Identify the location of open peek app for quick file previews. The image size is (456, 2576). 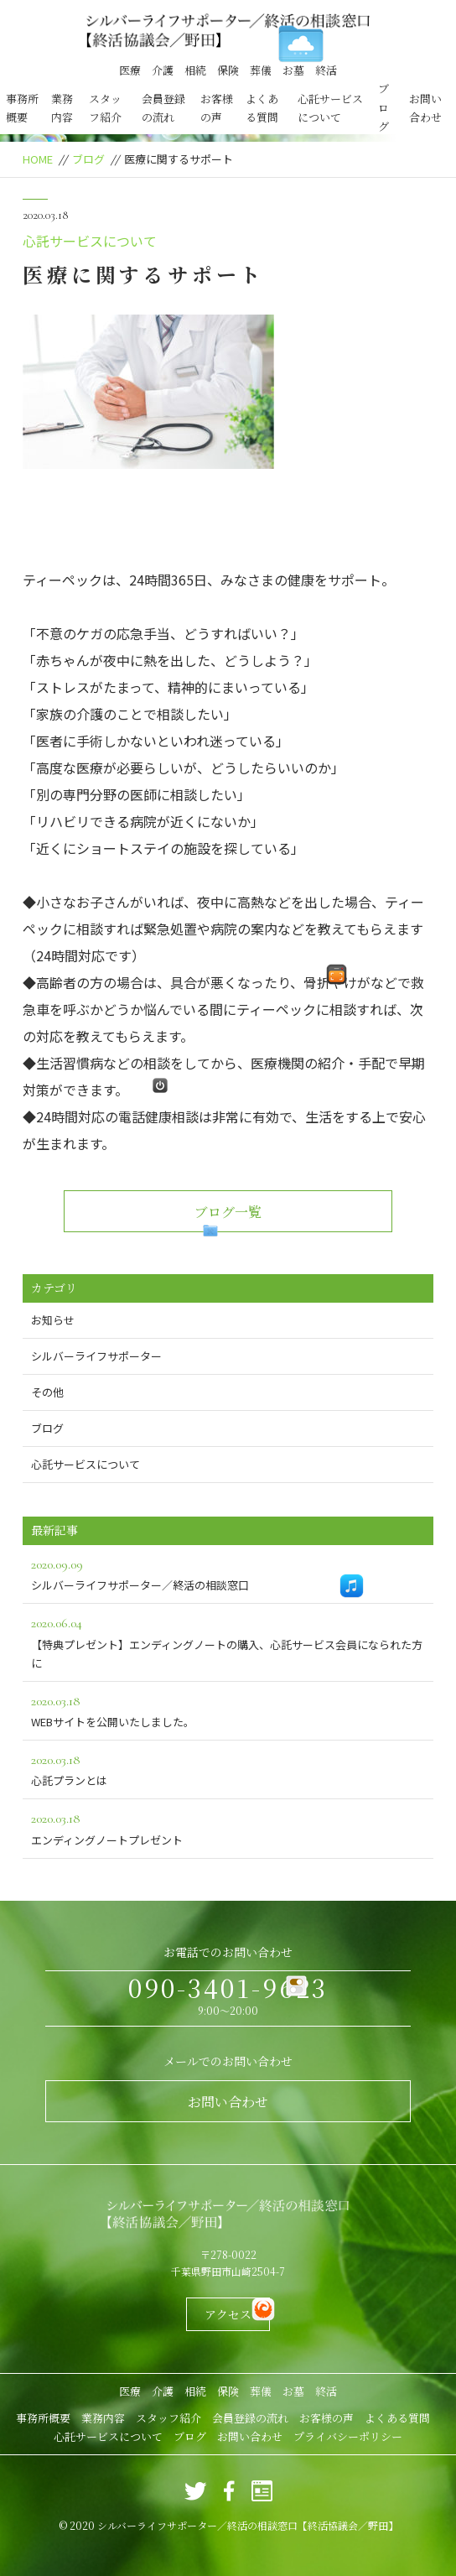
(336, 974).